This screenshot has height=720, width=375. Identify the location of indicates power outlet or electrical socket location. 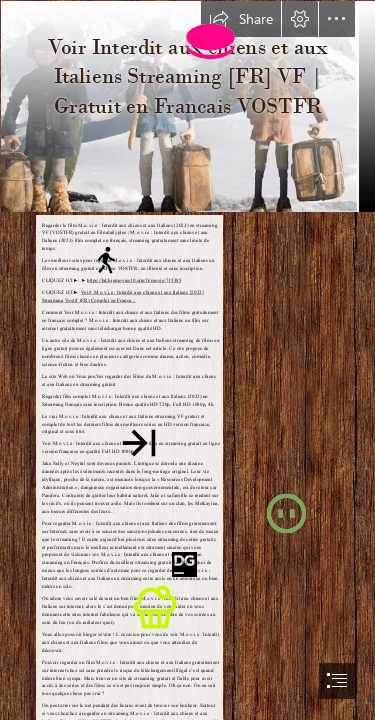
(286, 513).